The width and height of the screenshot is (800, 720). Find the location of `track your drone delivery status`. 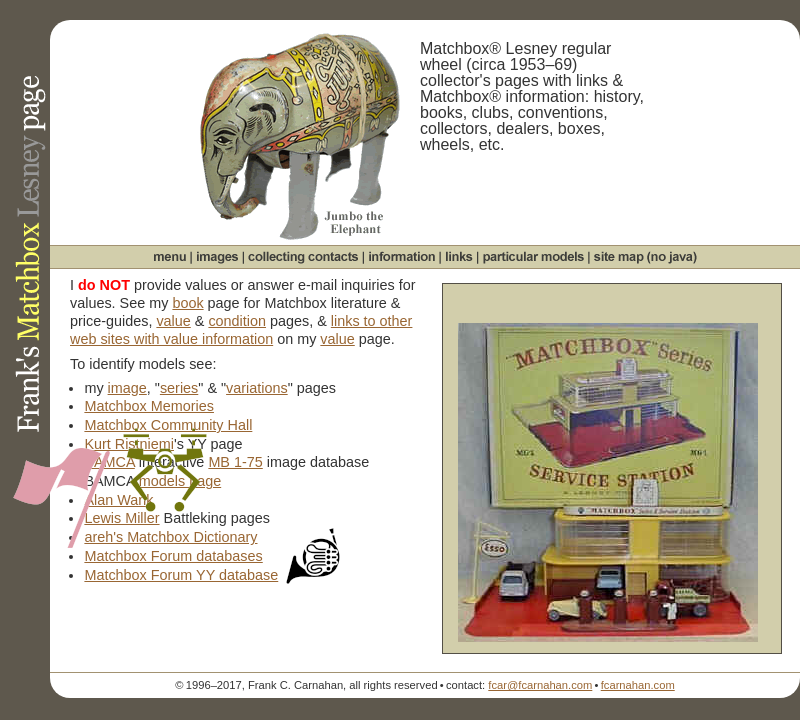

track your drone delivery status is located at coordinates (165, 470).